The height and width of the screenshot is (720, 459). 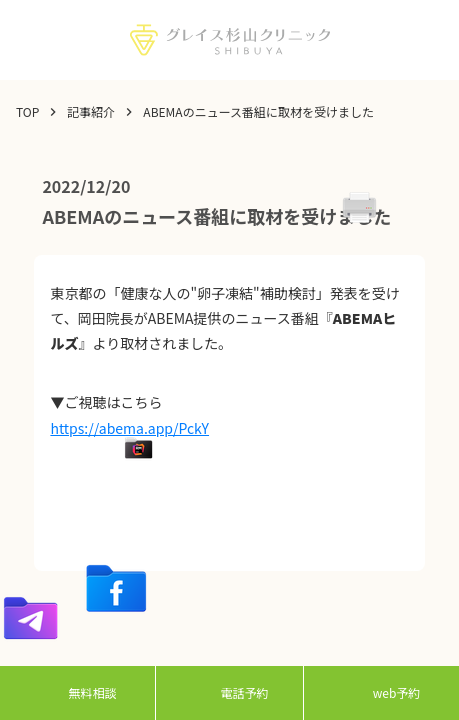 What do you see at coordinates (138, 448) in the screenshot?
I see `open rubymine project folder` at bounding box center [138, 448].